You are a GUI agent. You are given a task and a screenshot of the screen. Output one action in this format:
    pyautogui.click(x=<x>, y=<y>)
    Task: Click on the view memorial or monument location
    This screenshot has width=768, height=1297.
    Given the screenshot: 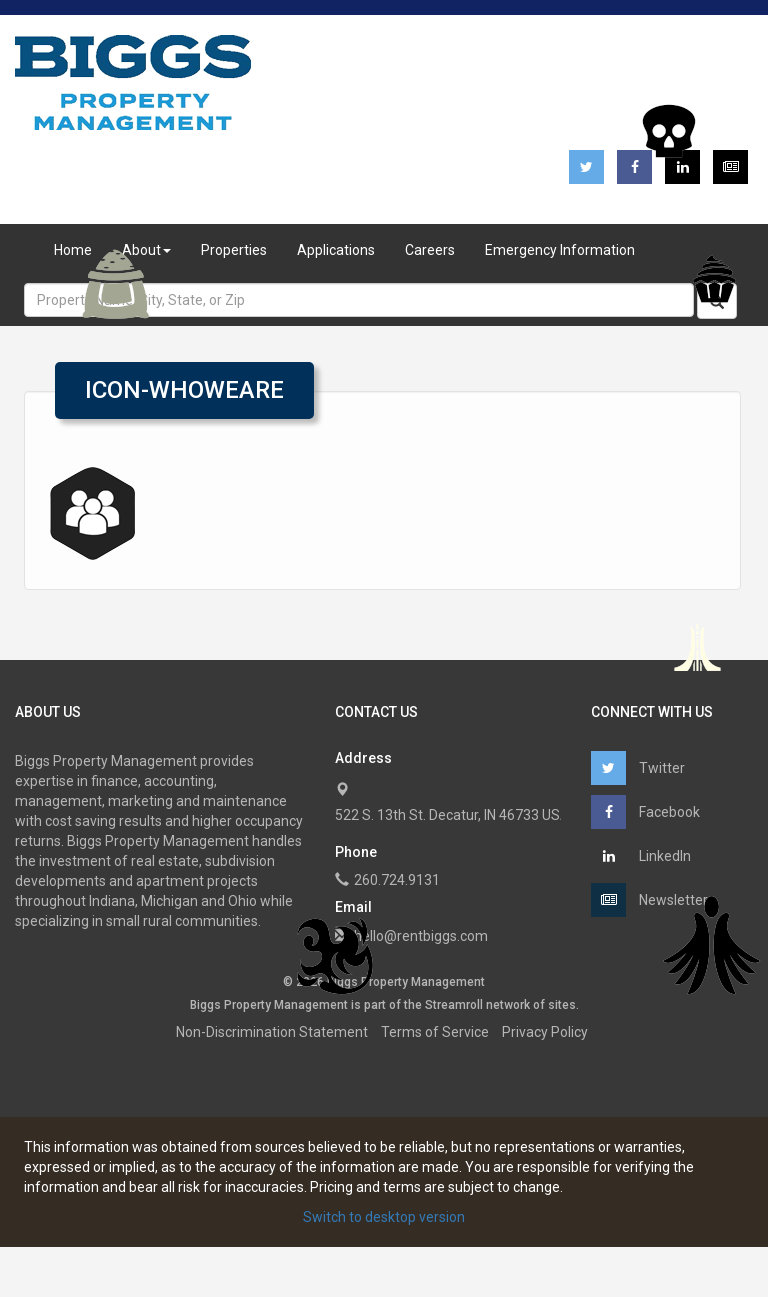 What is the action you would take?
    pyautogui.click(x=697, y=647)
    